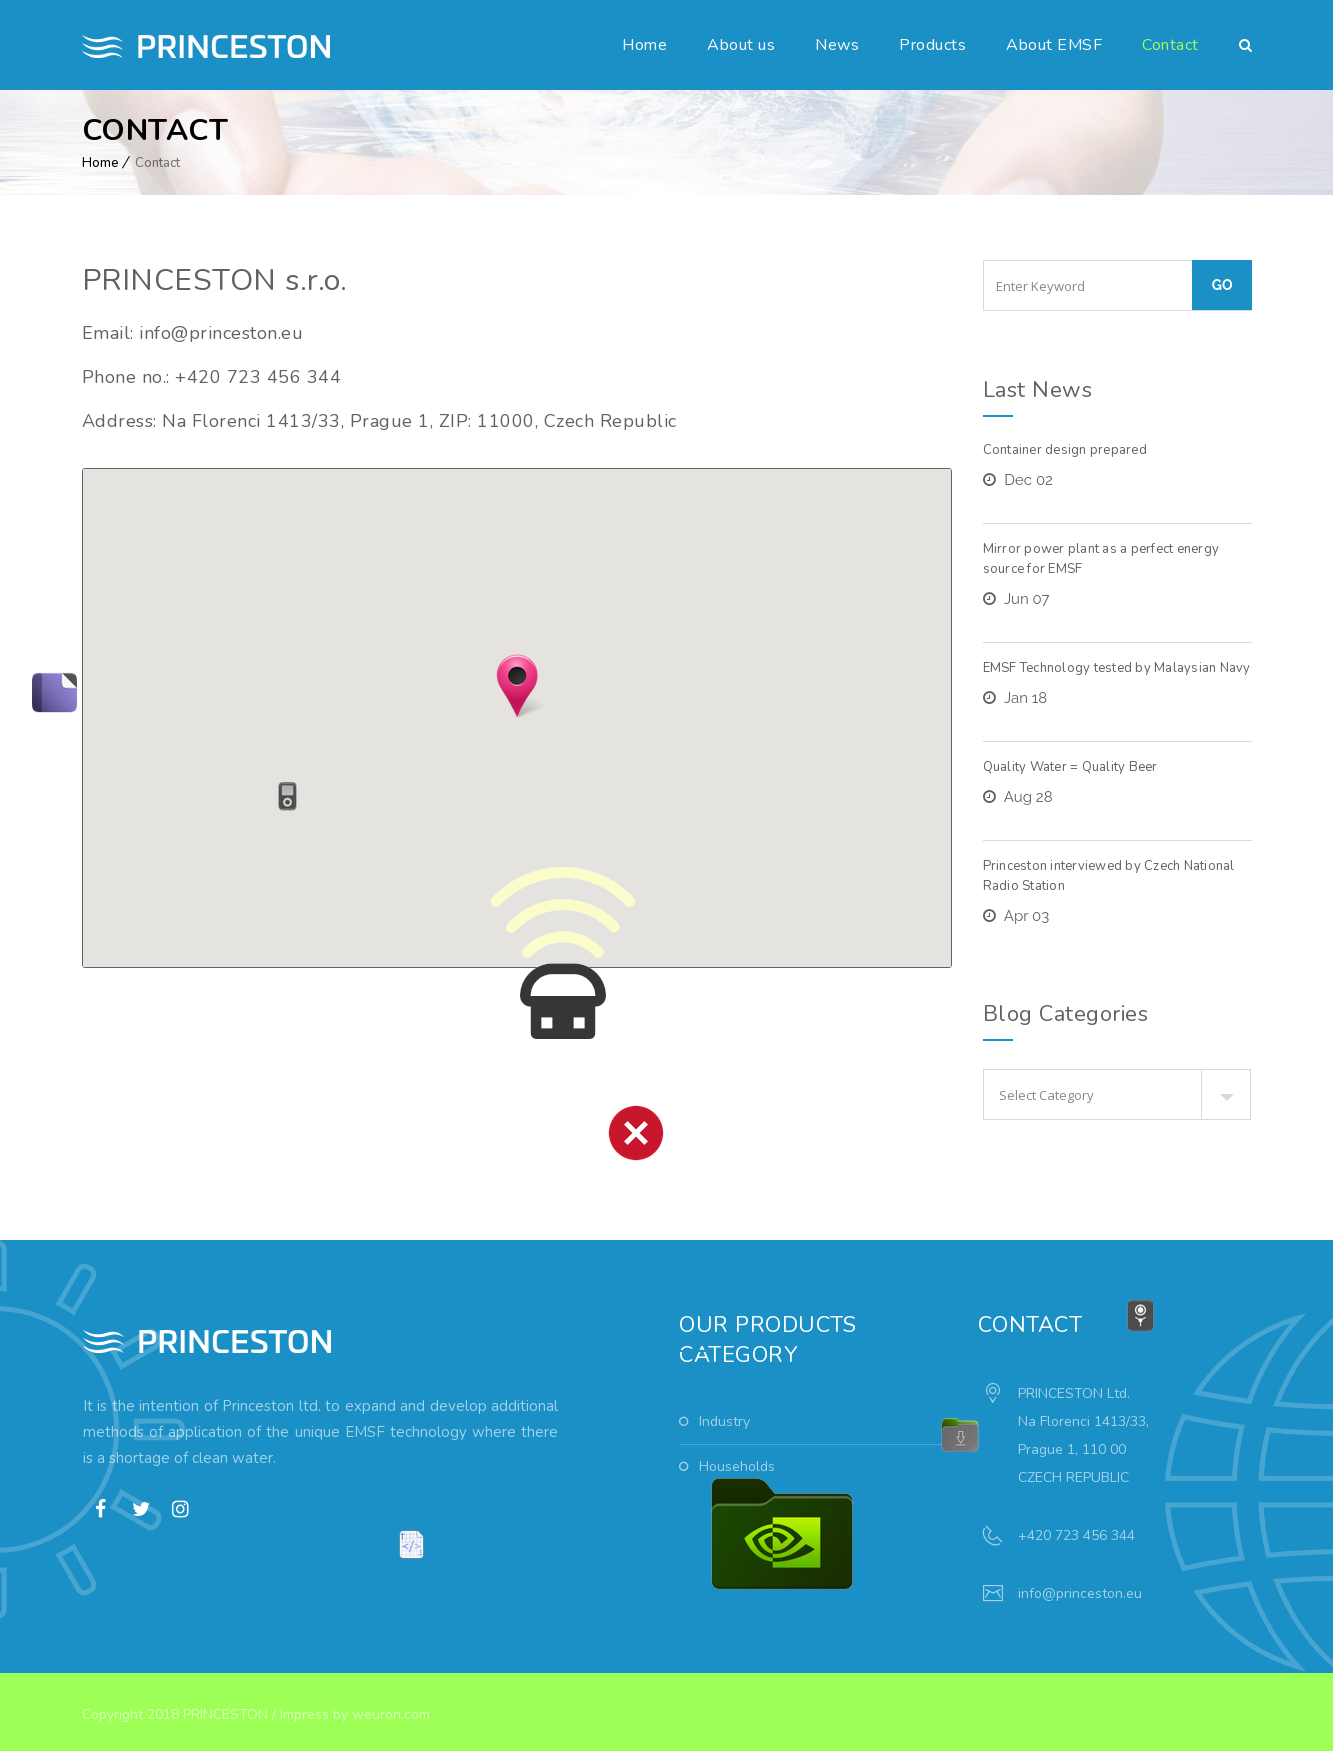  I want to click on stop or cancel a running process, so click(636, 1133).